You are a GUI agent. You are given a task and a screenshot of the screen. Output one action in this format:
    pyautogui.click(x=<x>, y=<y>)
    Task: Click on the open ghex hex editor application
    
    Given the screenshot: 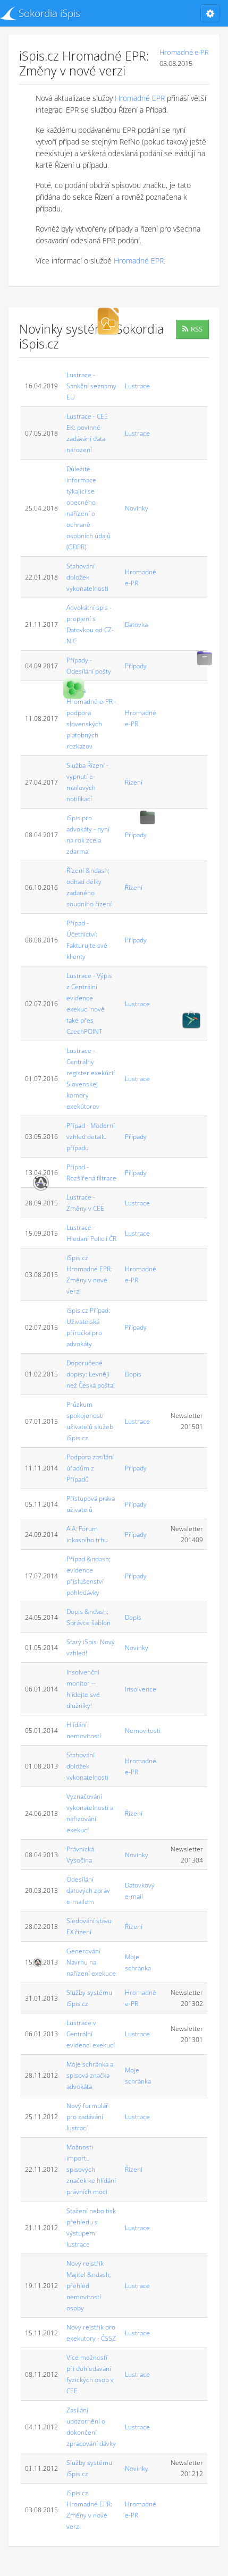 What is the action you would take?
    pyautogui.click(x=73, y=688)
    